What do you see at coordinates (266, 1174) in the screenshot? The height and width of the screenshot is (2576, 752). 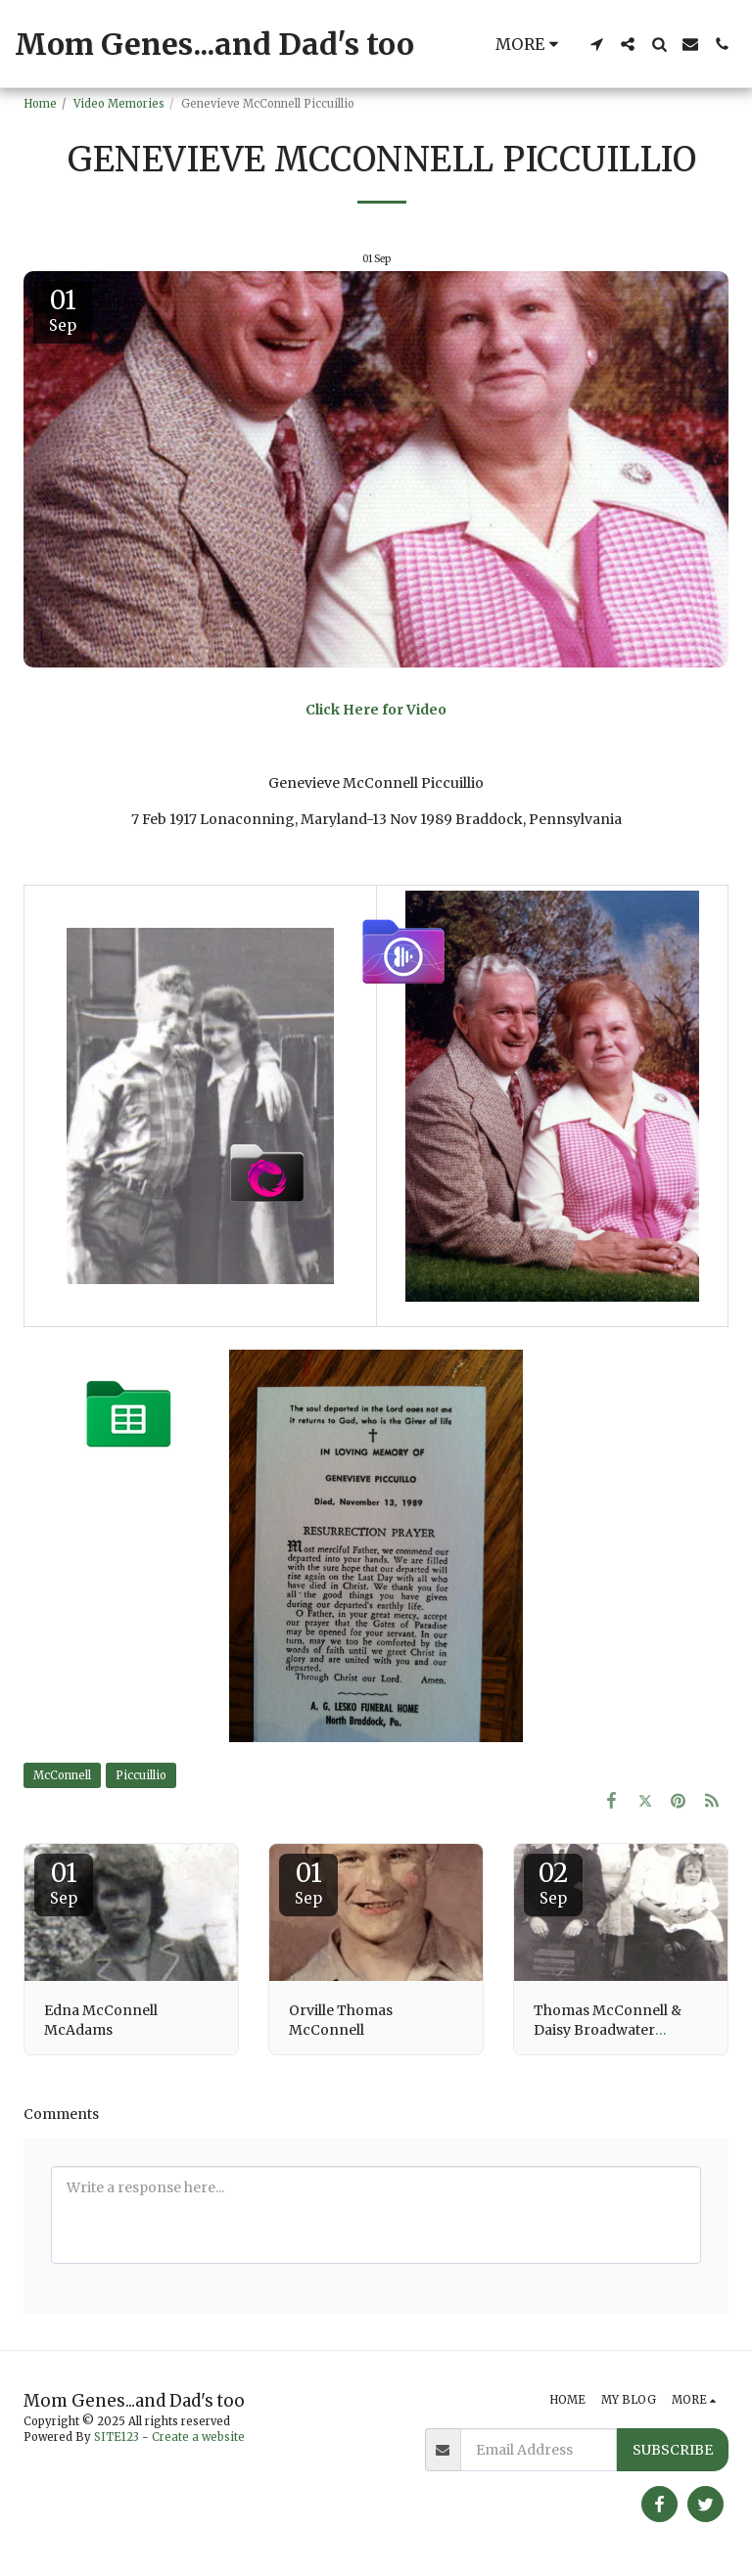 I see `open reactivex project folder` at bounding box center [266, 1174].